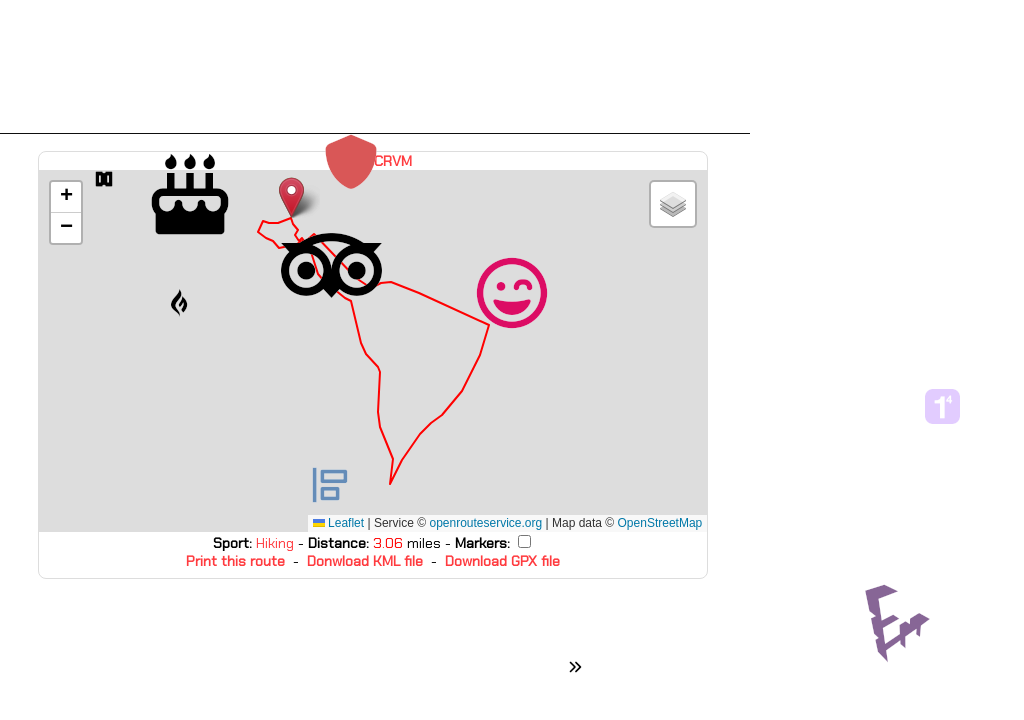 The width and height of the screenshot is (1024, 720). Describe the element at coordinates (330, 485) in the screenshot. I see `align selected items to the left edge` at that location.